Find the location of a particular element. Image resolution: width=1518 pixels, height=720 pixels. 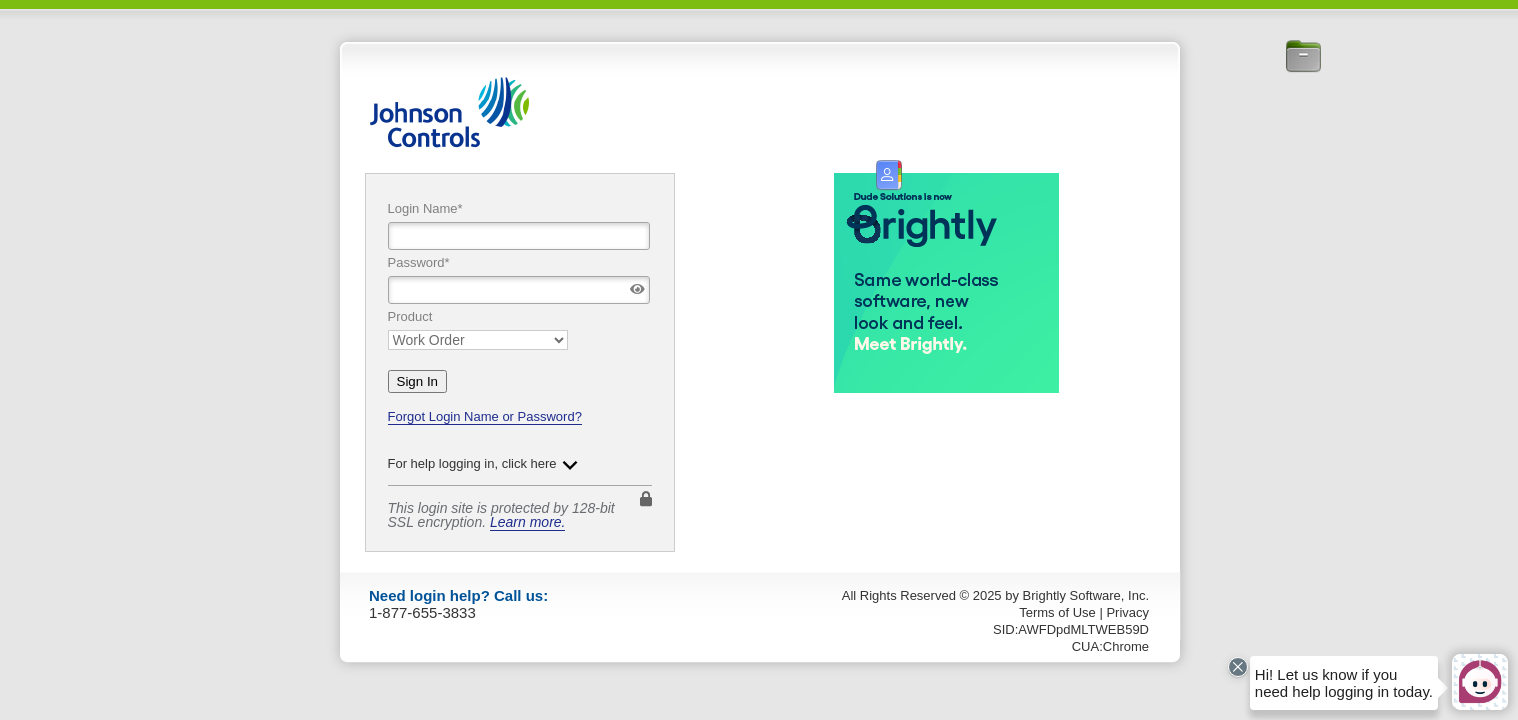

open the contacts app is located at coordinates (889, 175).